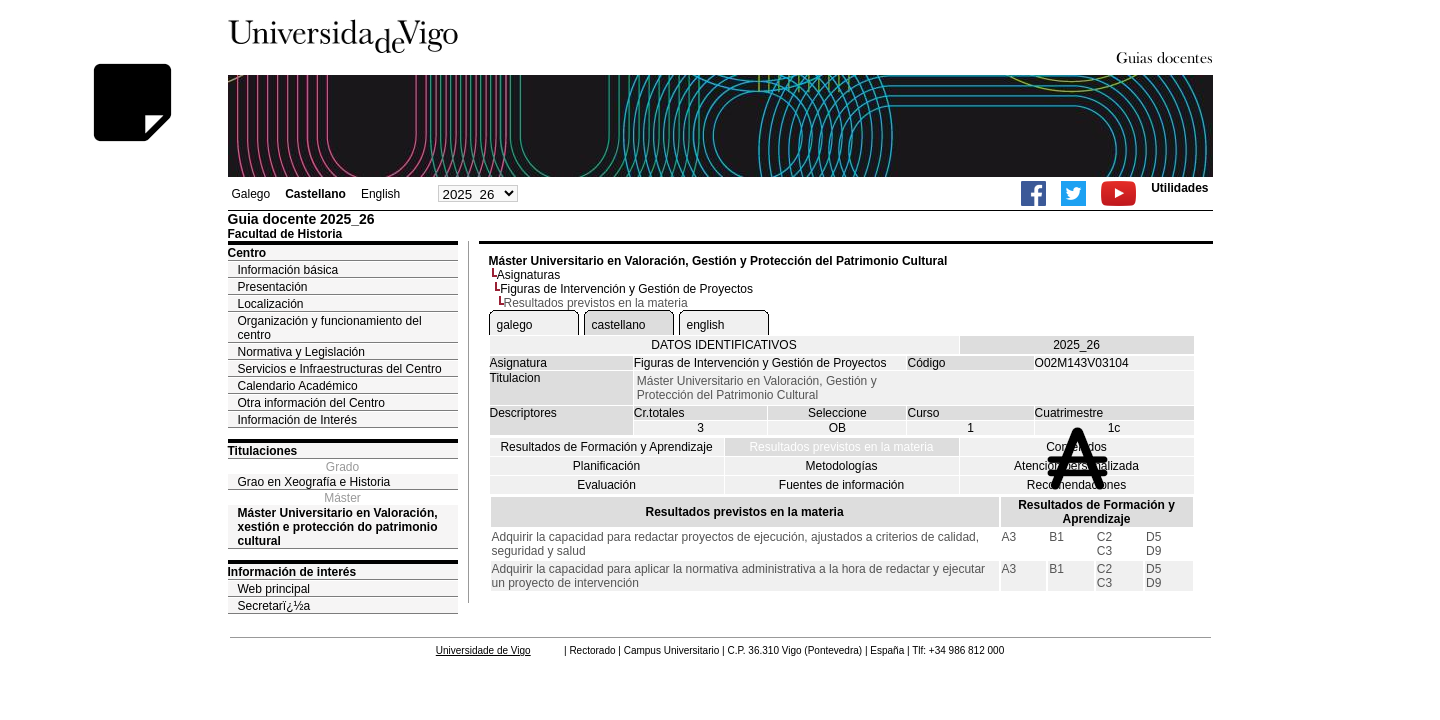  Describe the element at coordinates (1077, 458) in the screenshot. I see `indicates Argentine peso currency` at that location.